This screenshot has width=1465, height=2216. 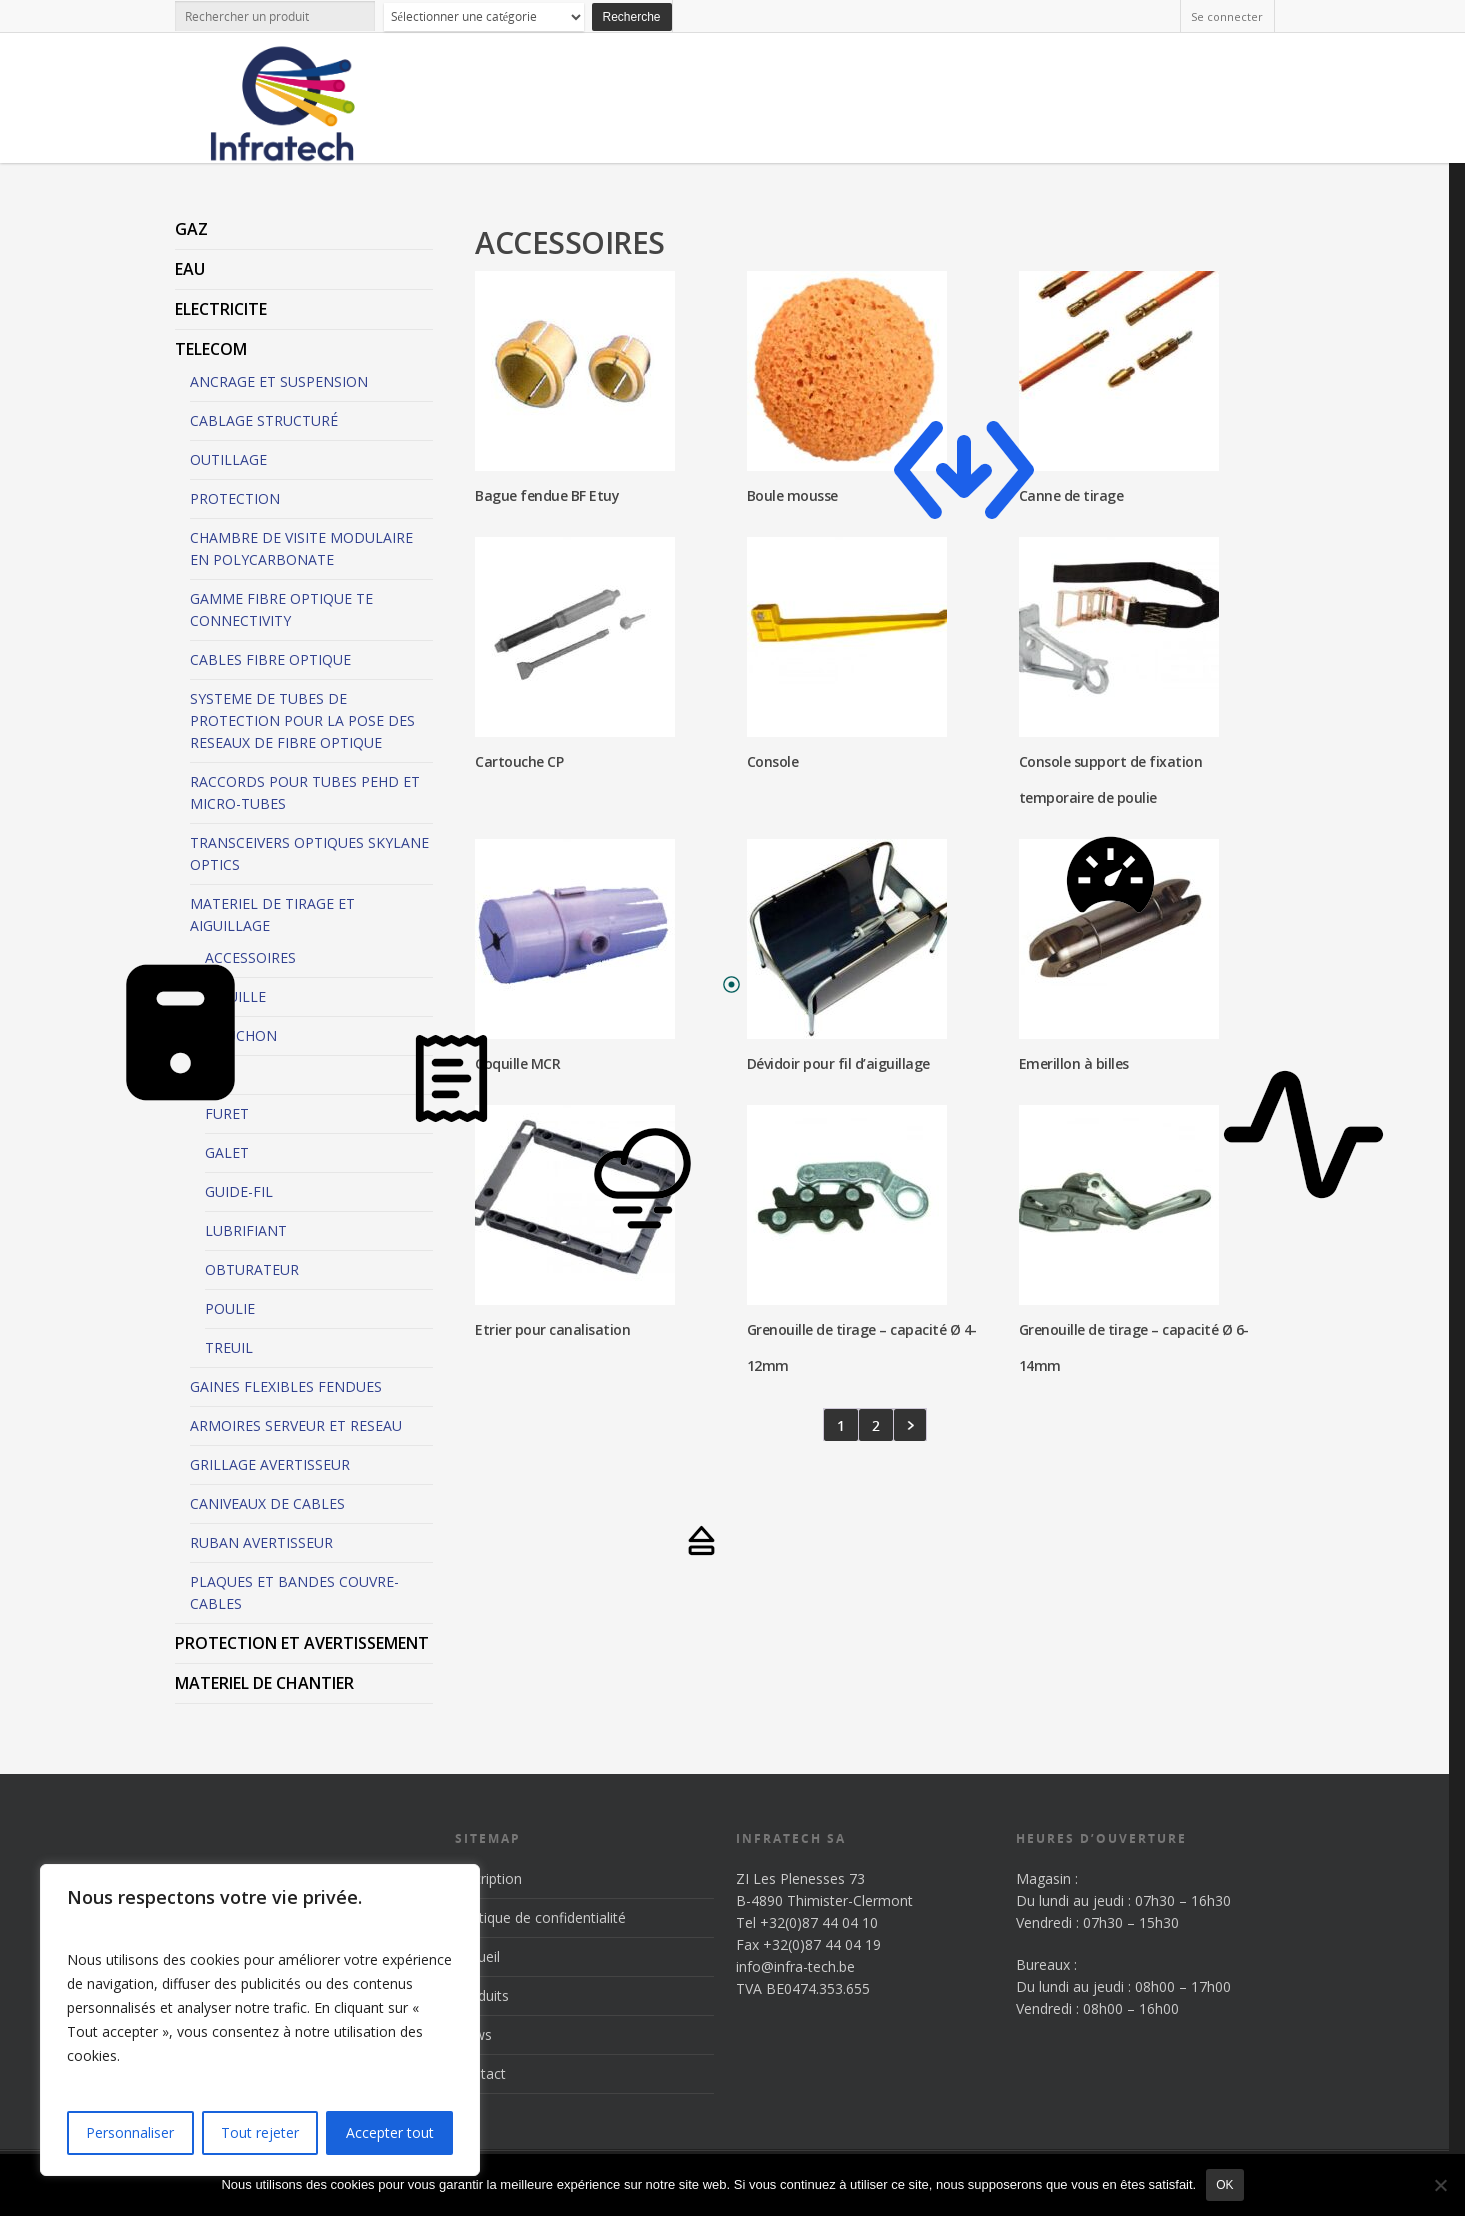 I want to click on view activity or health metrics, so click(x=1303, y=1134).